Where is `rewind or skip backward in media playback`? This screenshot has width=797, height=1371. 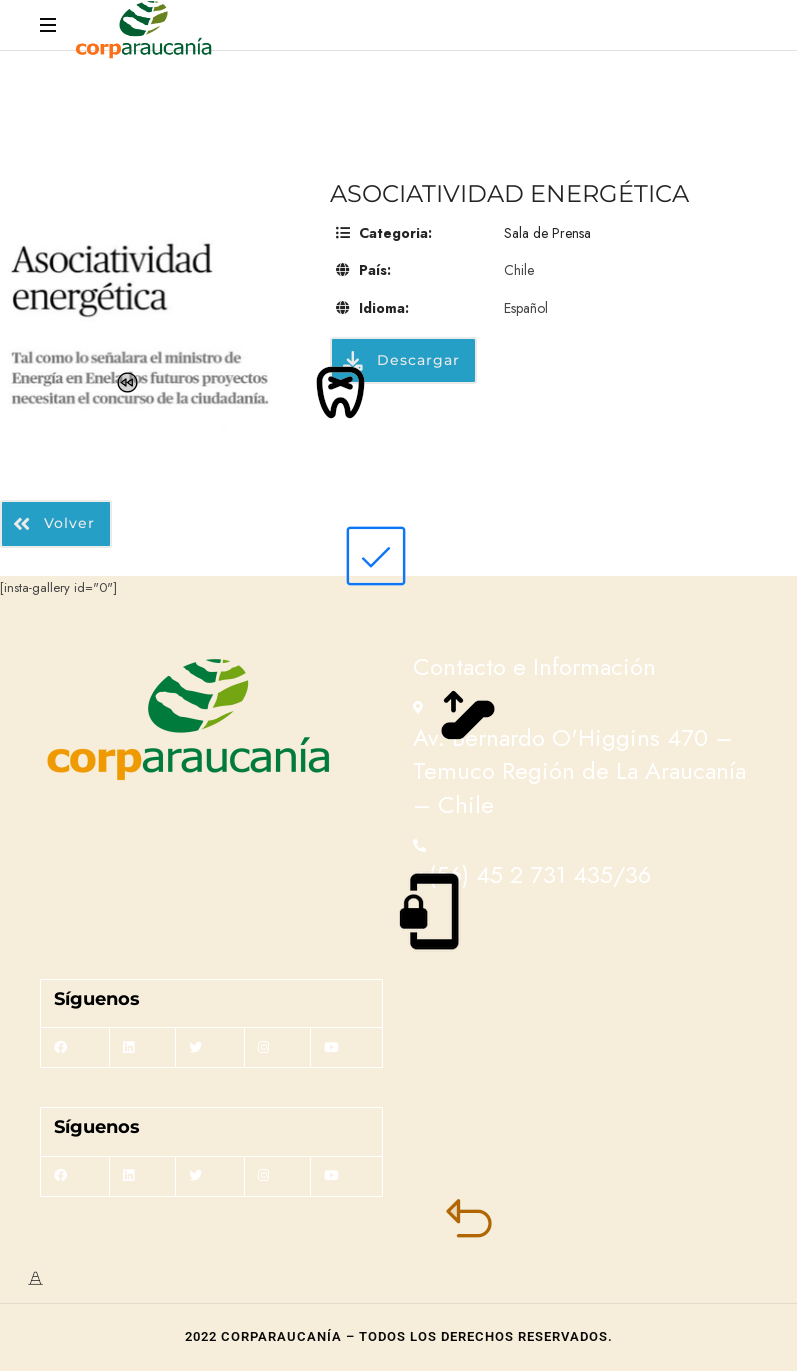
rewind or skip backward in media playback is located at coordinates (127, 382).